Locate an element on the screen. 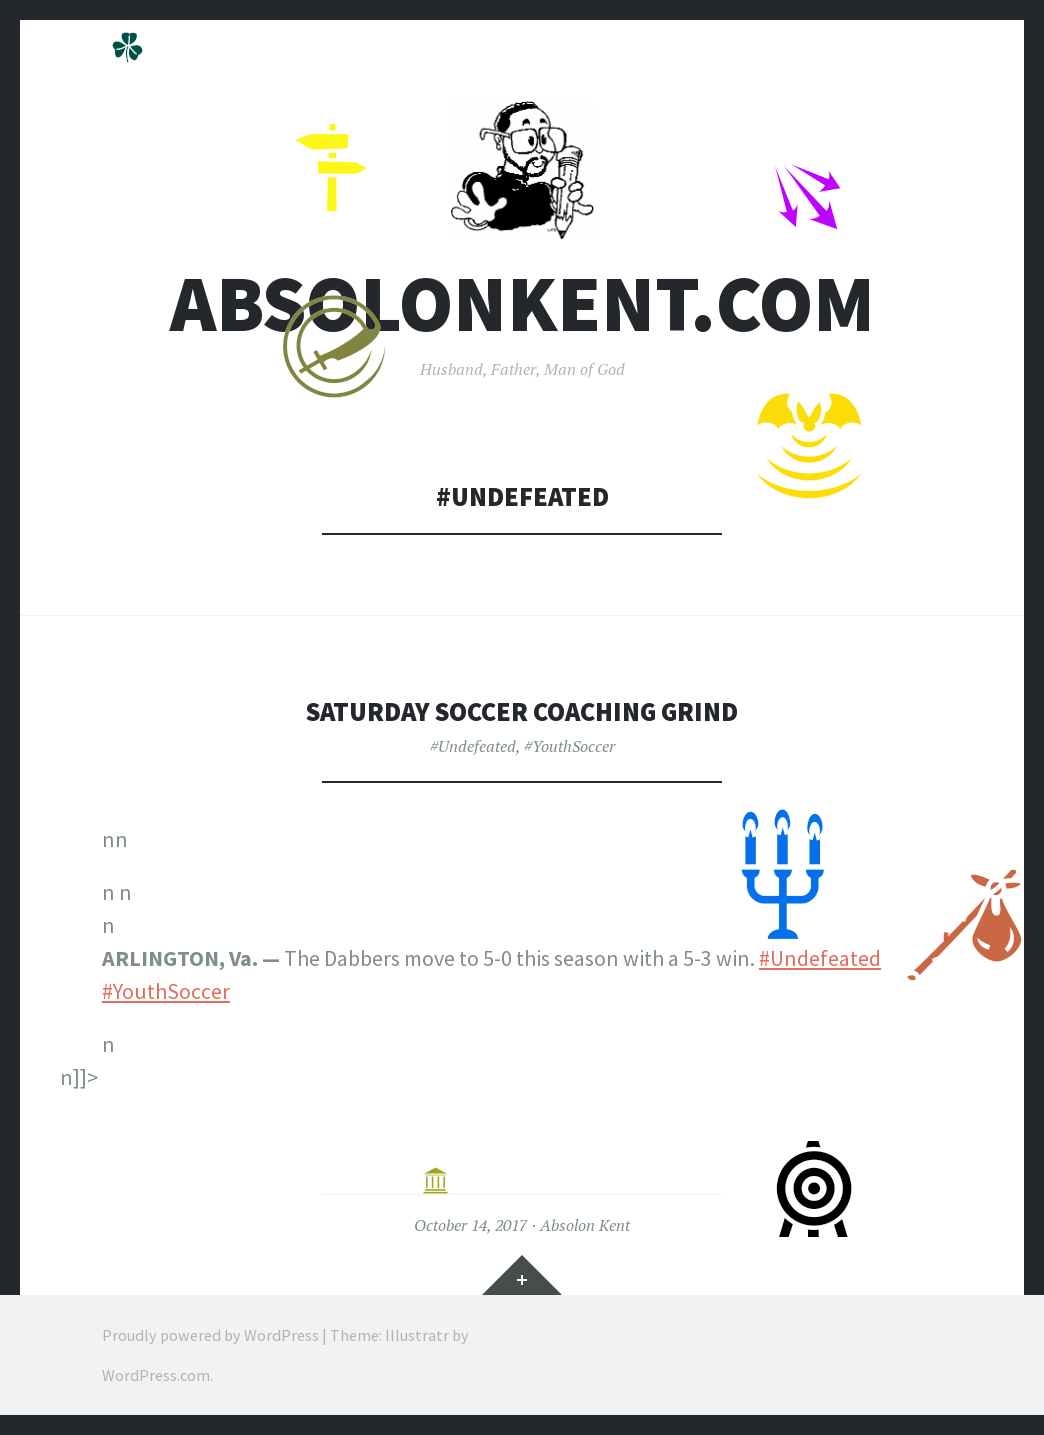 This screenshot has width=1044, height=1435. indicates an attack or strike action is located at coordinates (808, 196).